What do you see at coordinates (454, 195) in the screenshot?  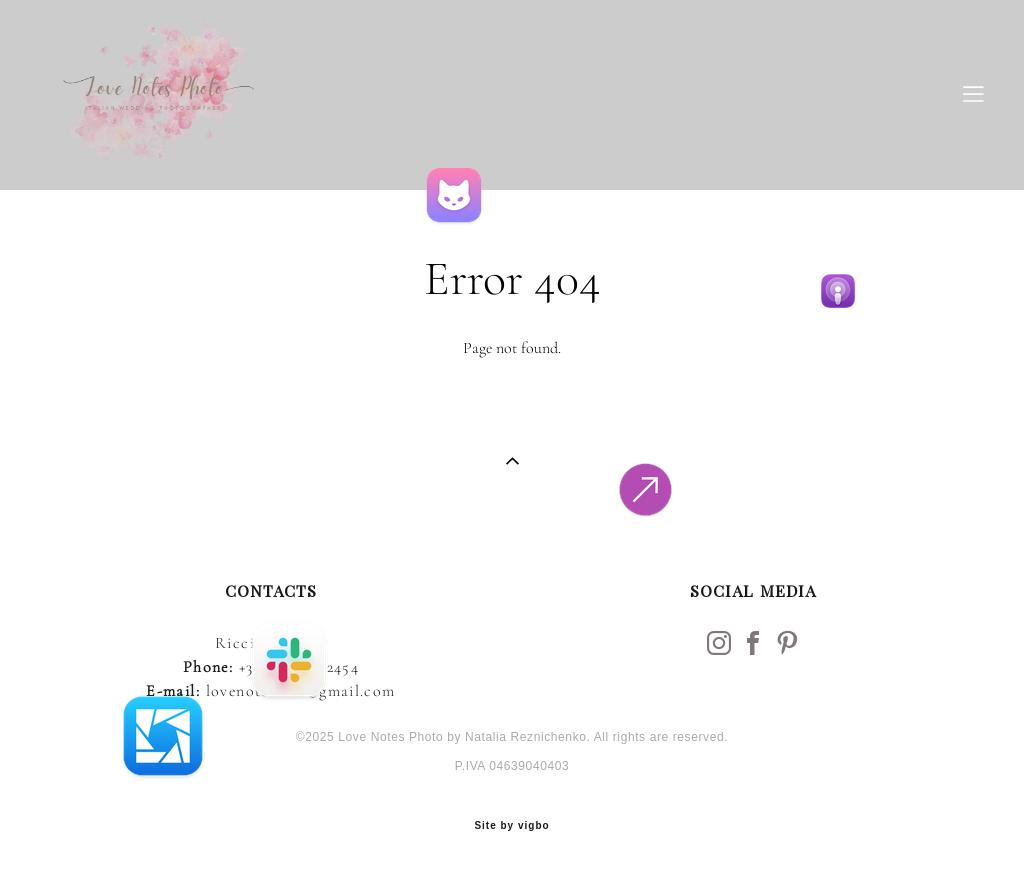 I see `open clash verge proxy client` at bounding box center [454, 195].